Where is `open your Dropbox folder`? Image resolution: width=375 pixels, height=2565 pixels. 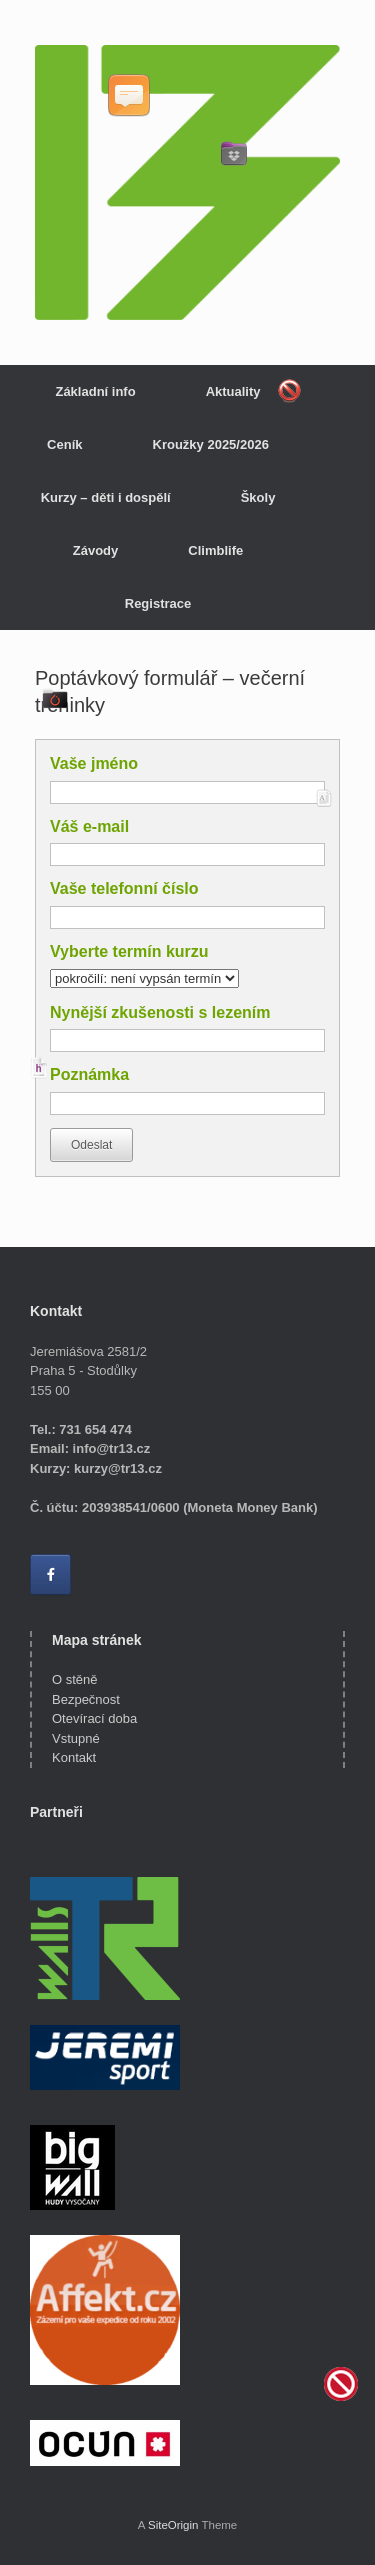 open your Dropbox folder is located at coordinates (234, 153).